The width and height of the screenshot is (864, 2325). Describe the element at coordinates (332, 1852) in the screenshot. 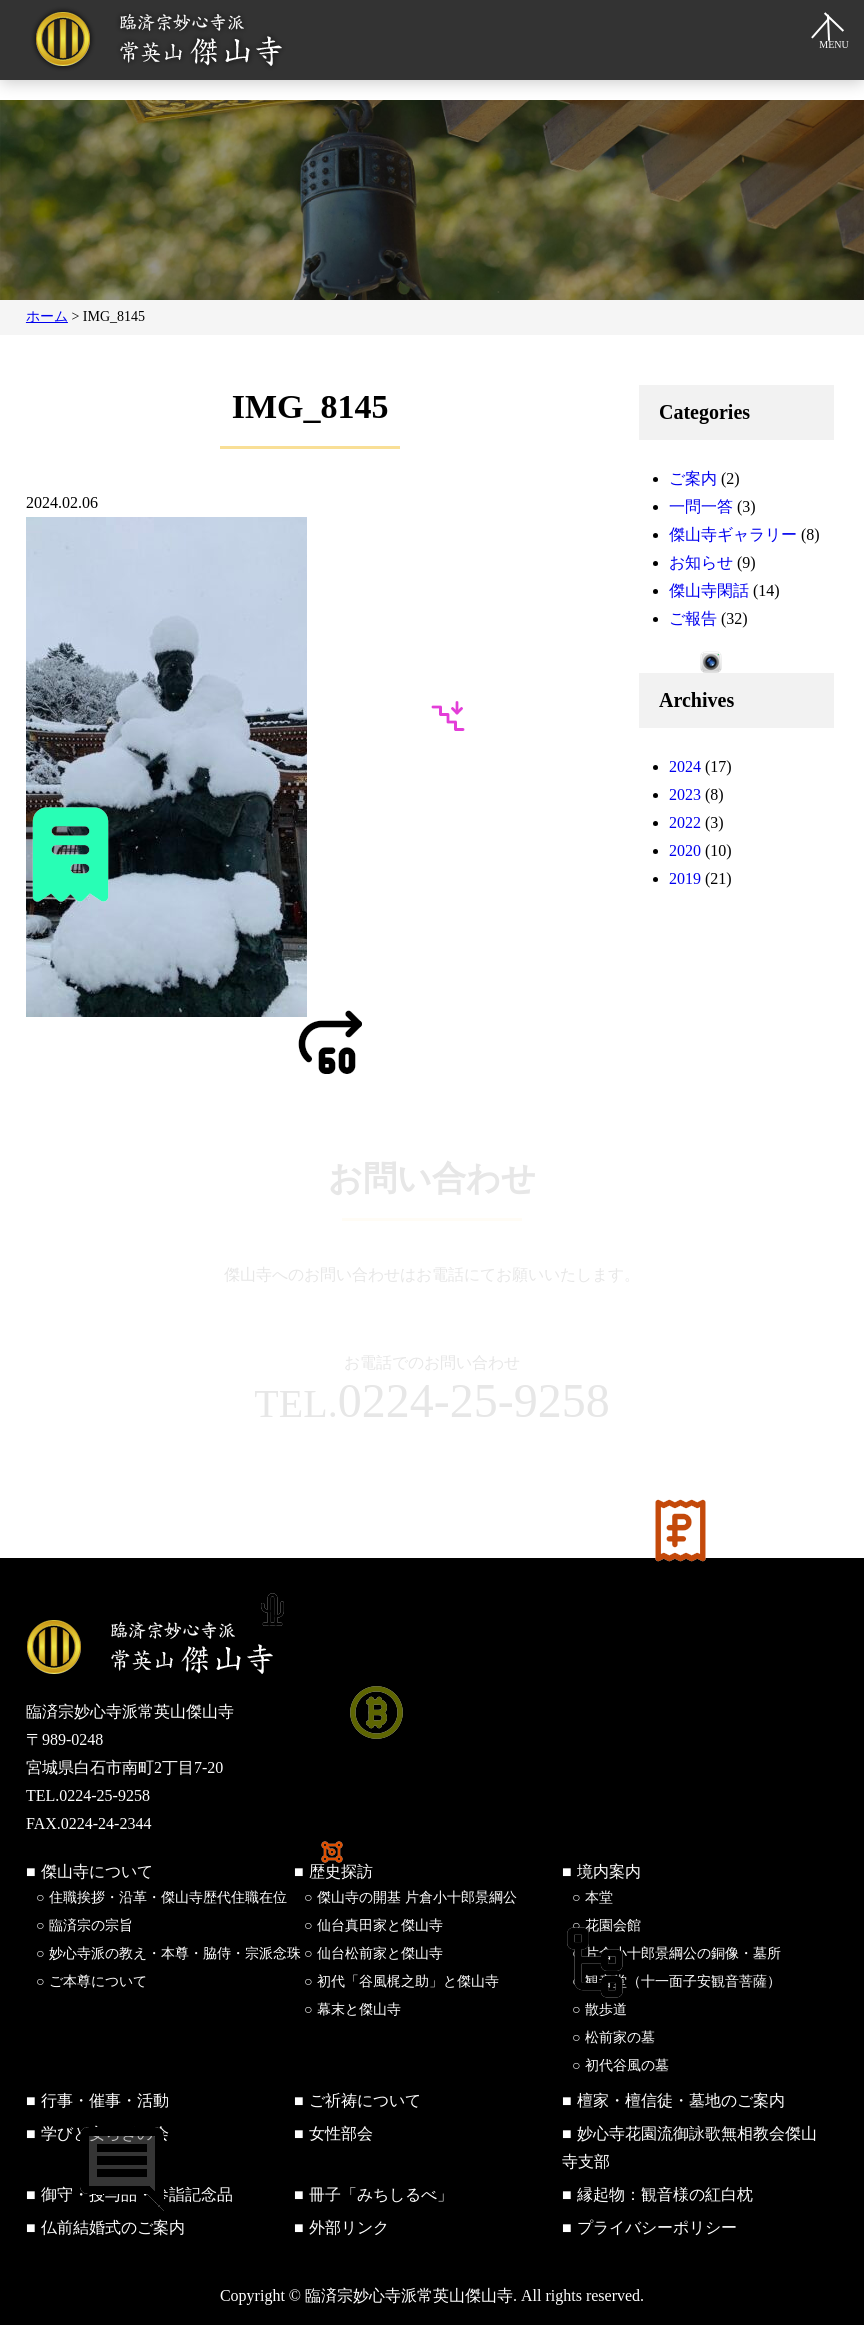

I see `view complex network topology` at that location.